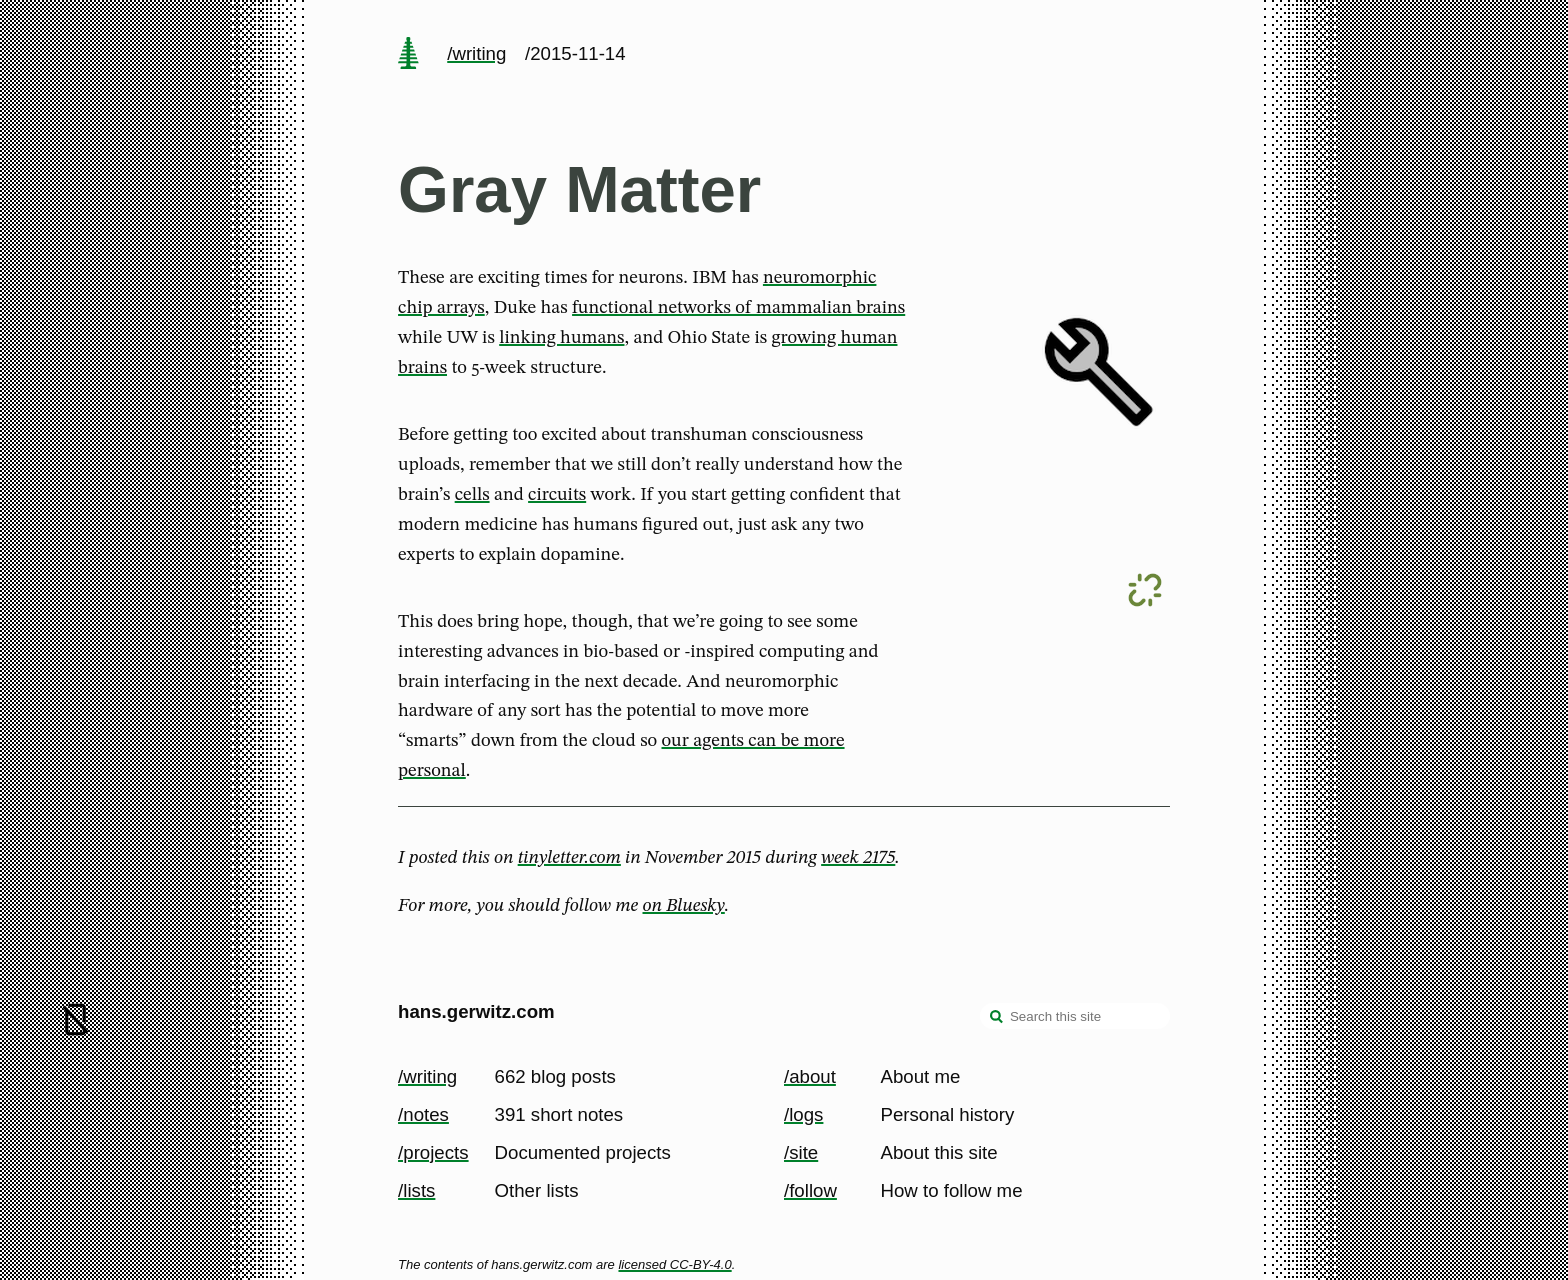 The width and height of the screenshot is (1568, 1280). Describe the element at coordinates (75, 1019) in the screenshot. I see `mobile device unavailable or disconnected` at that location.